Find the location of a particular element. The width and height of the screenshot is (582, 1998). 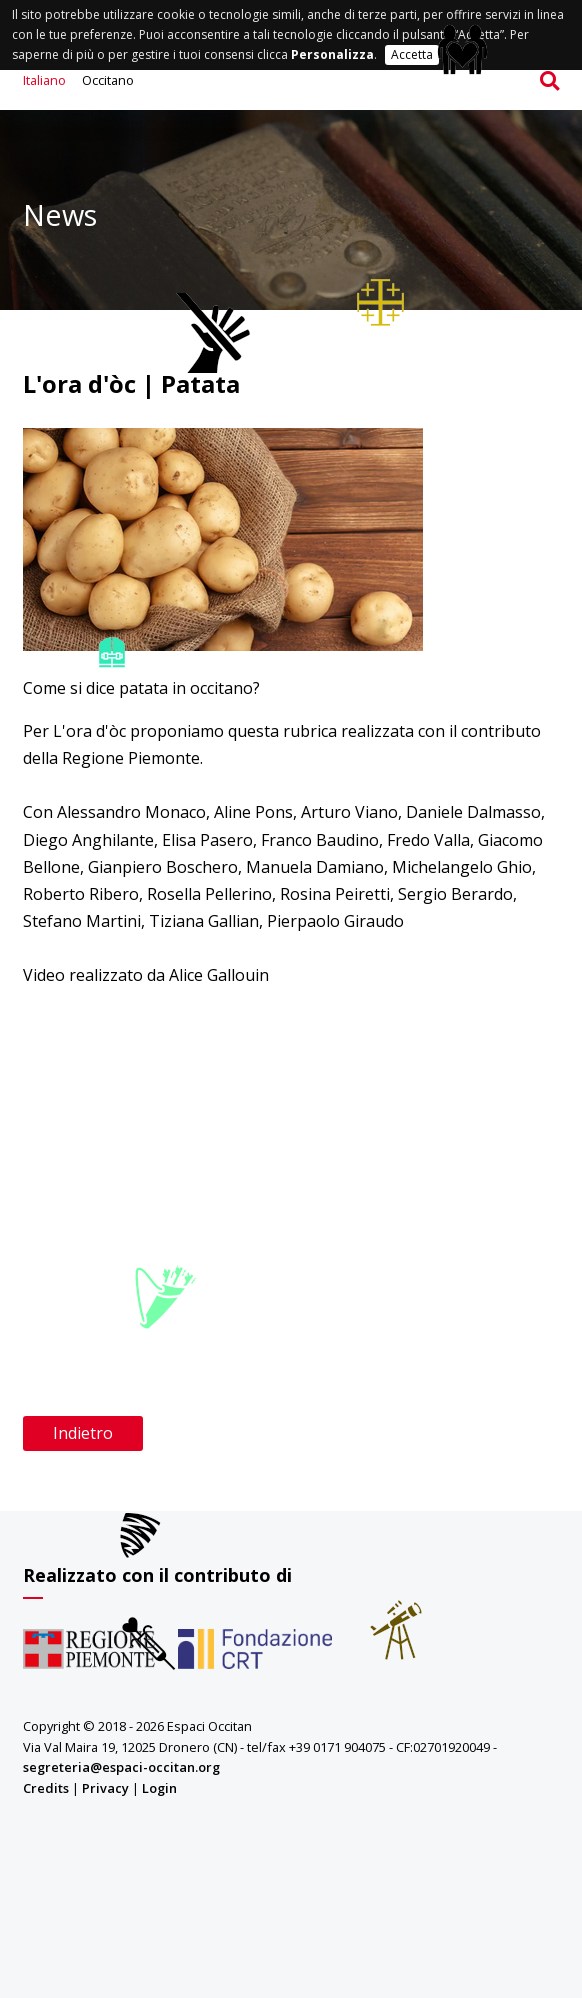

equip zebra-patterned shield armor is located at coordinates (139, 1535).